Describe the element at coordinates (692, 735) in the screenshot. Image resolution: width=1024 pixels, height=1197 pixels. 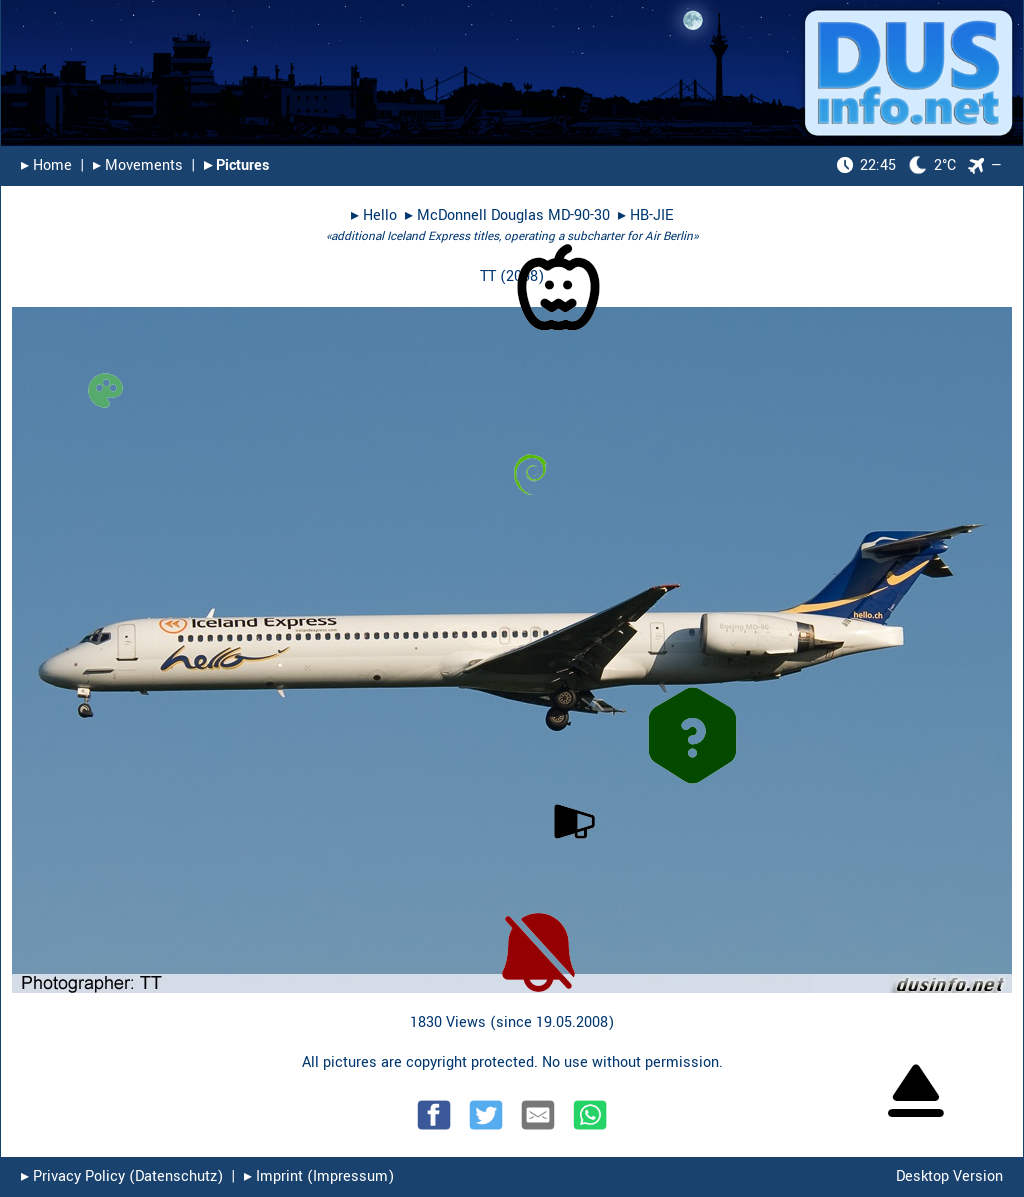
I see `access help or support options` at that location.